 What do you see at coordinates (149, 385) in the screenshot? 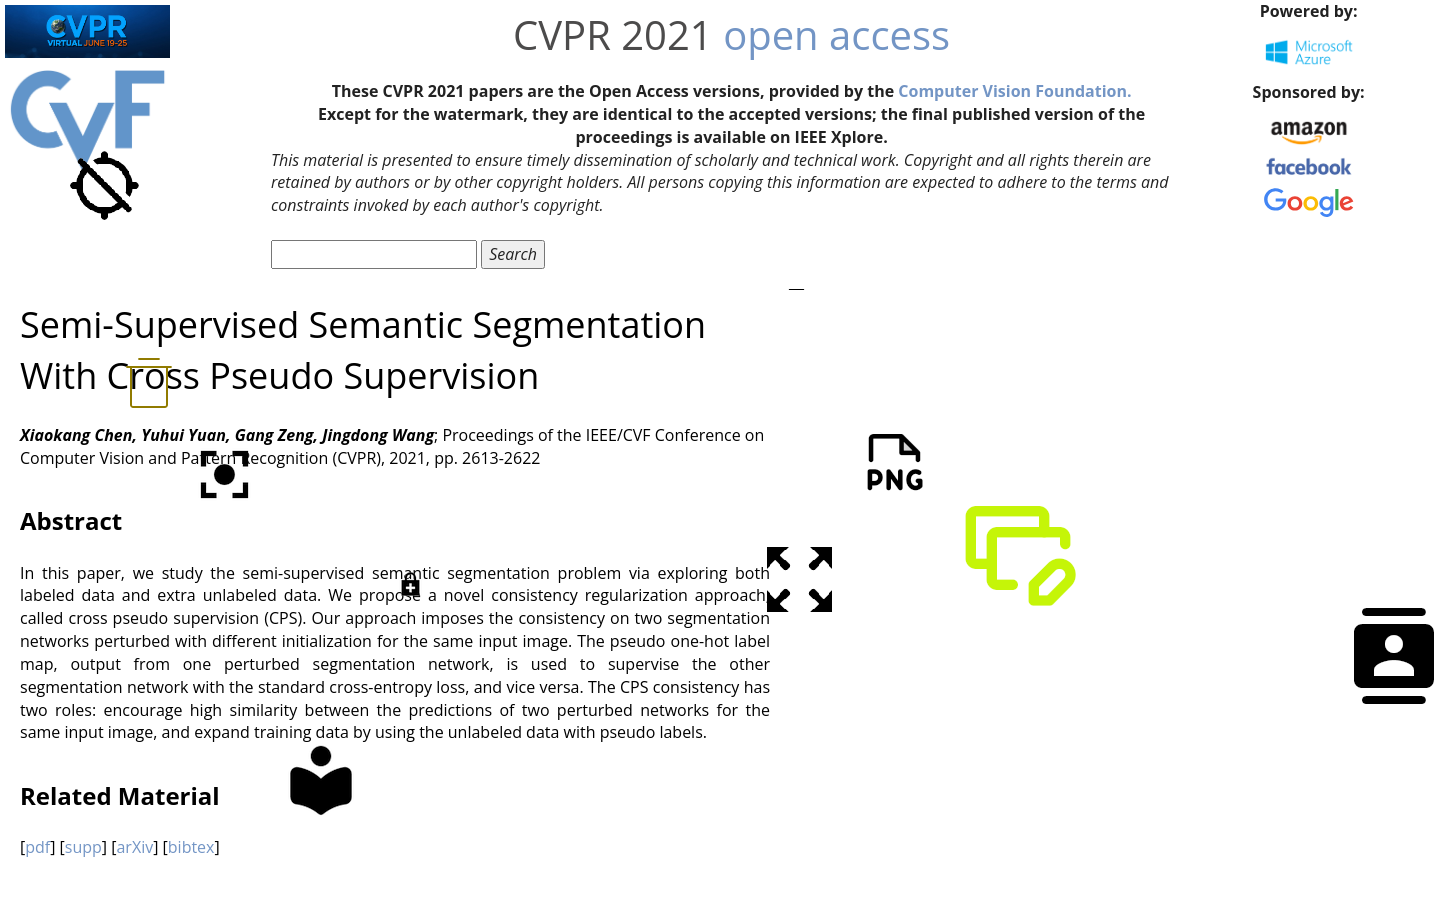
I see `delete selected item` at bounding box center [149, 385].